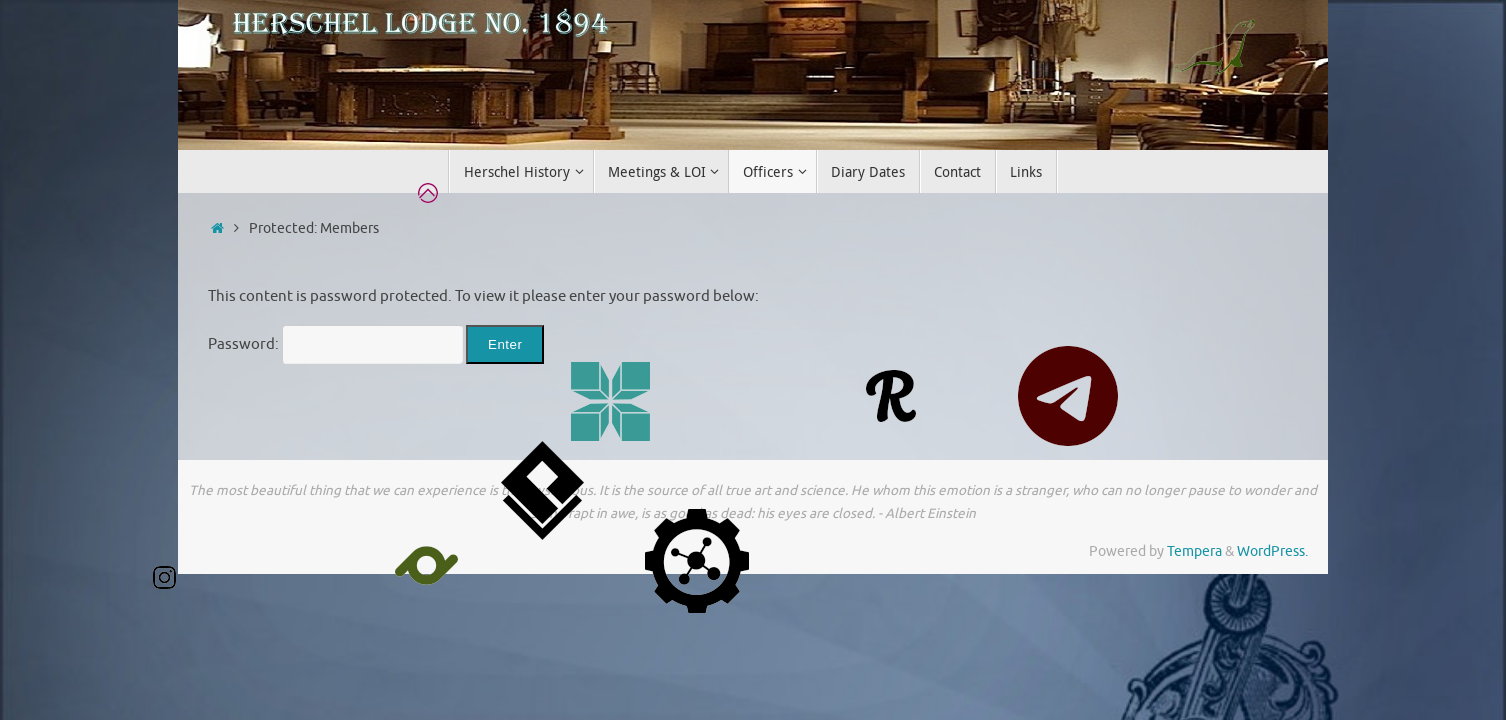  I want to click on mariadb foundation logo, so click(1214, 47).